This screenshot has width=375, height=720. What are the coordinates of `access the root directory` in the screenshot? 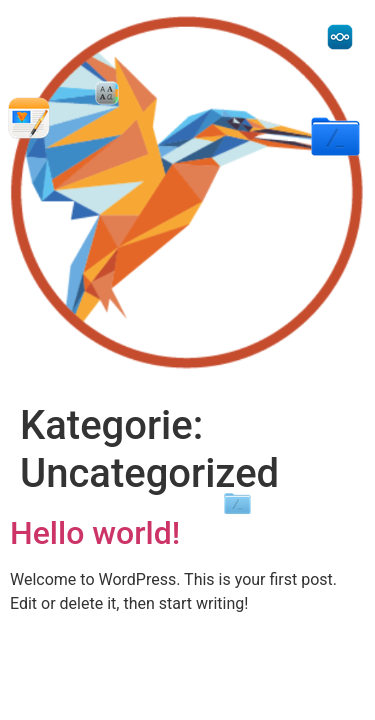 It's located at (237, 503).